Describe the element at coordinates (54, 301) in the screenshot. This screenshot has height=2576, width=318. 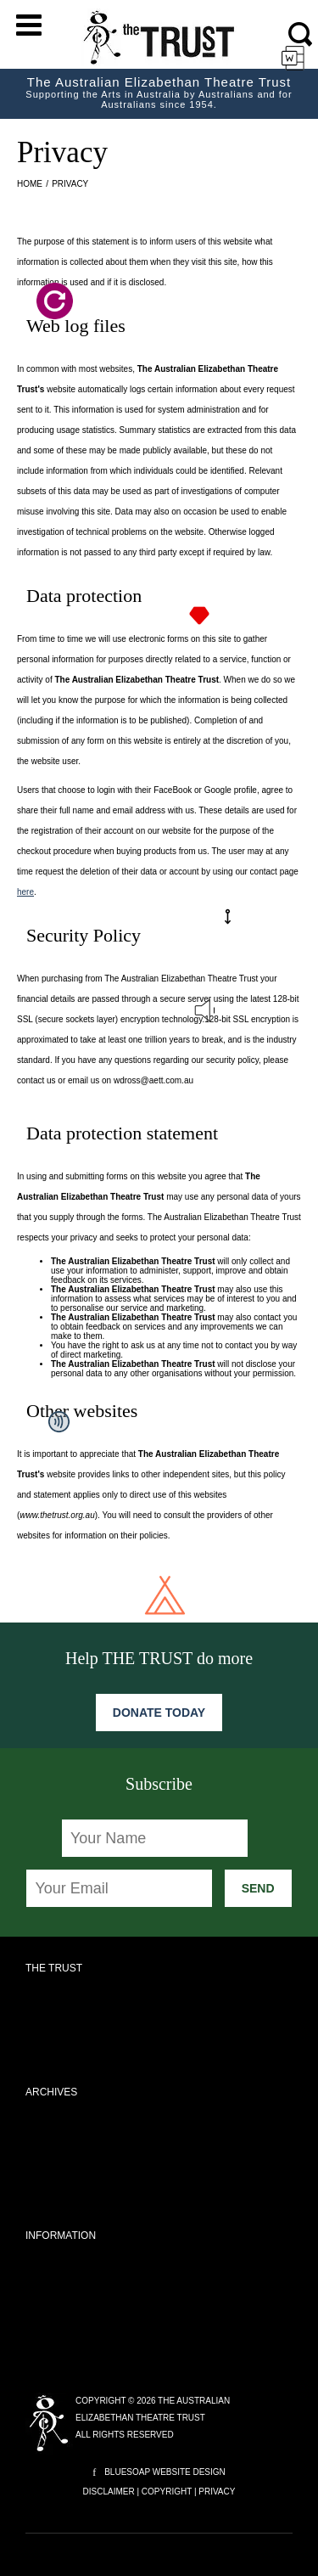
I see `refresh or reload content` at that location.